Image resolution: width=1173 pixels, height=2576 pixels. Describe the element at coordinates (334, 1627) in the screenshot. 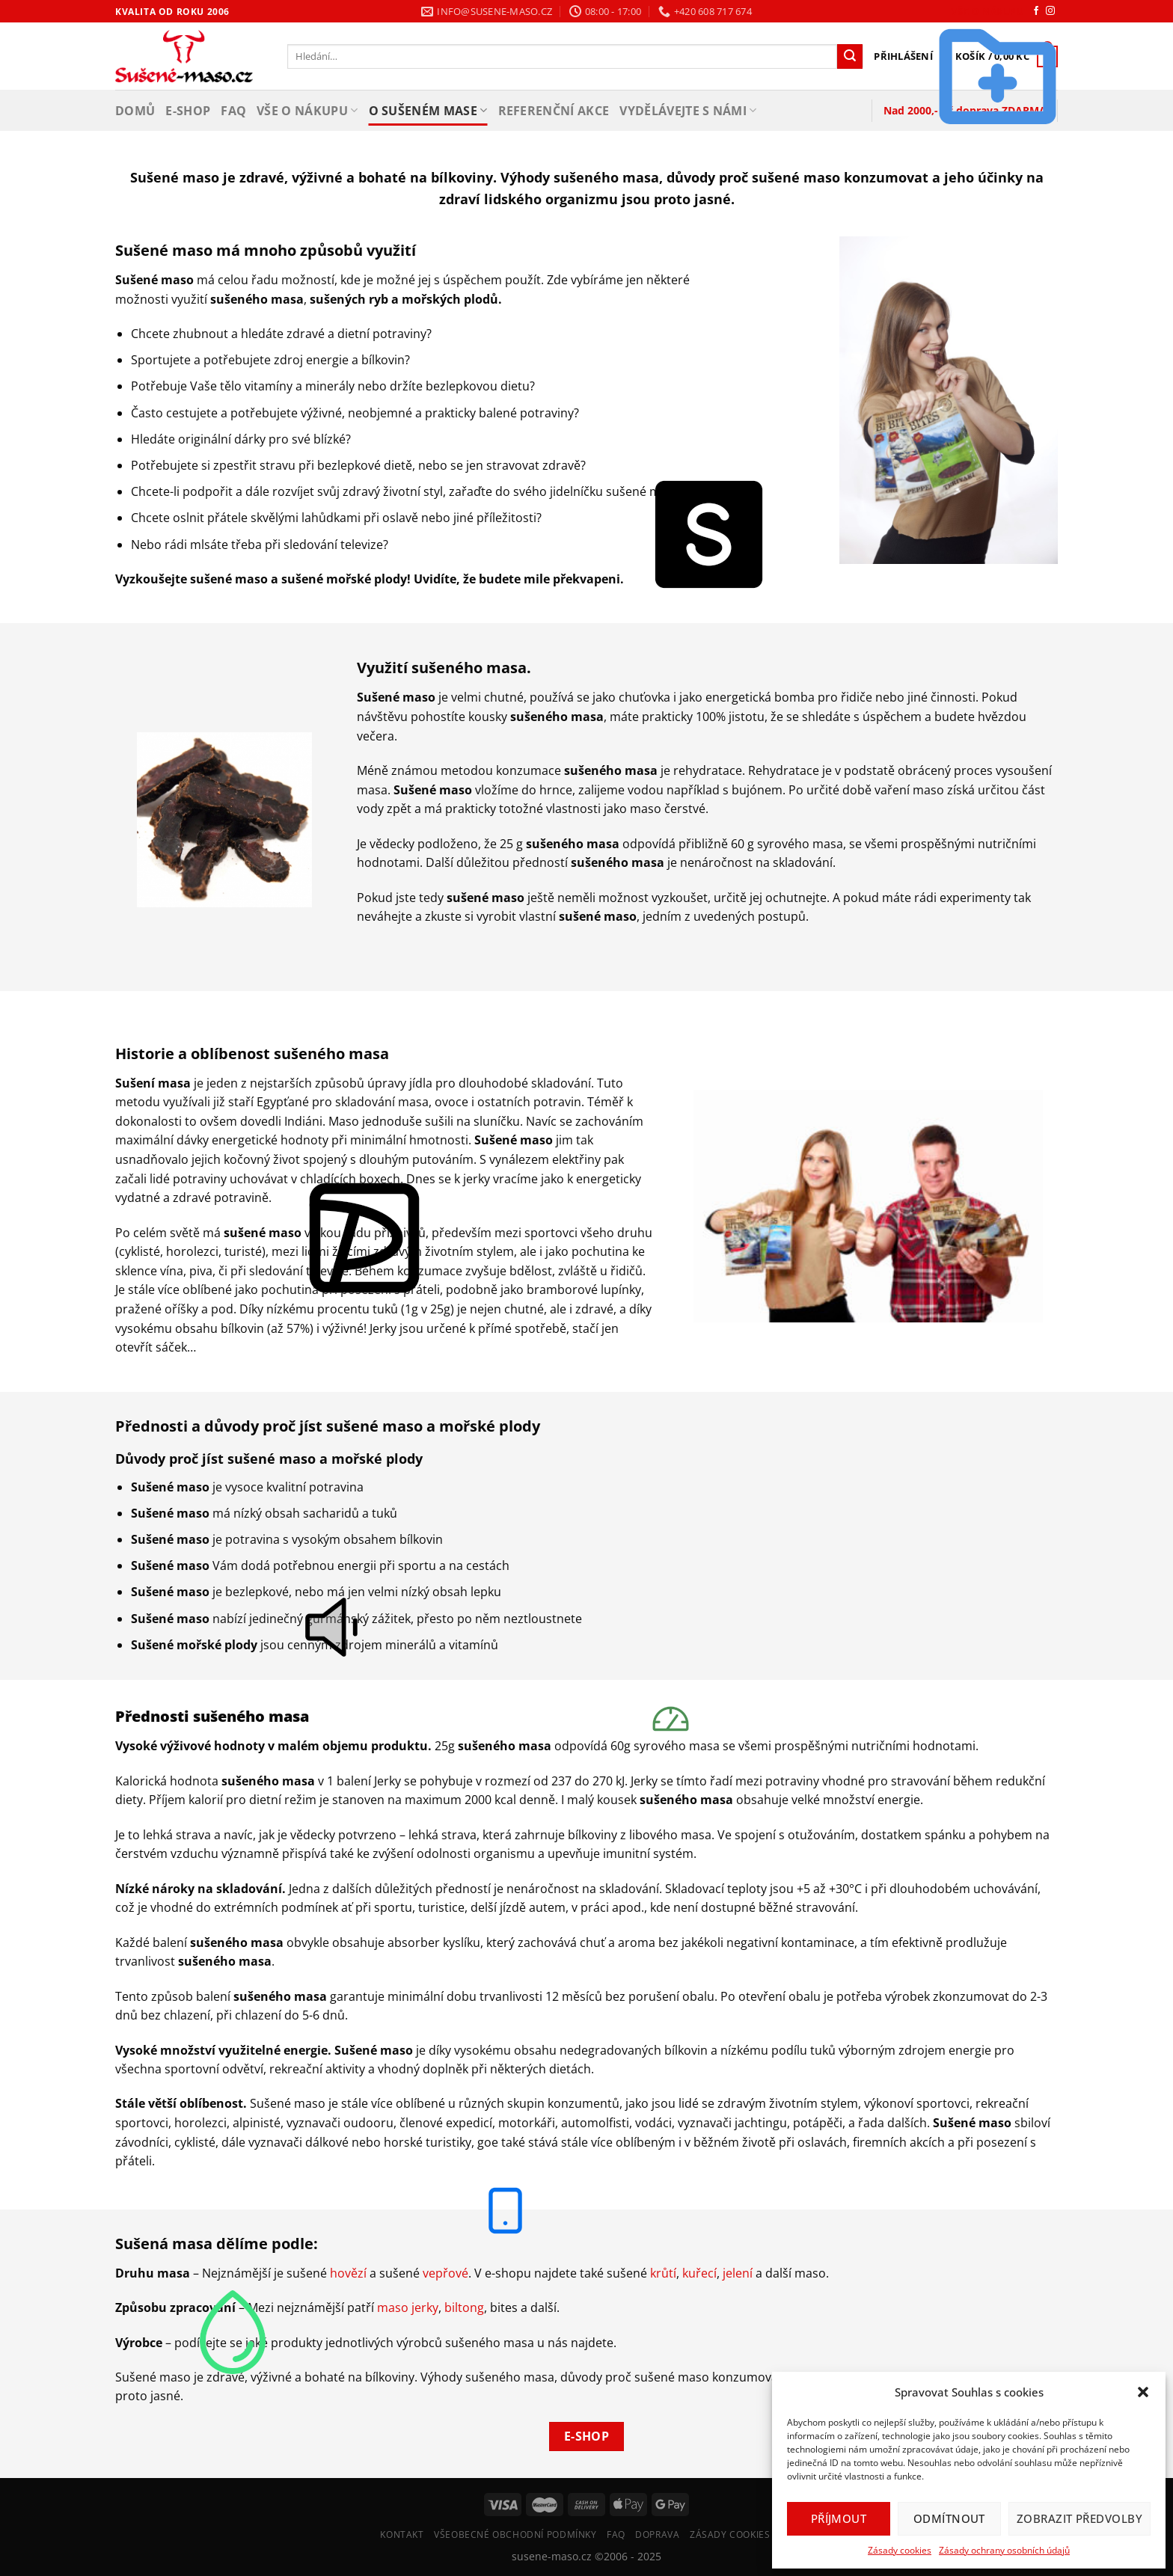

I see `audio playing at low volume` at that location.